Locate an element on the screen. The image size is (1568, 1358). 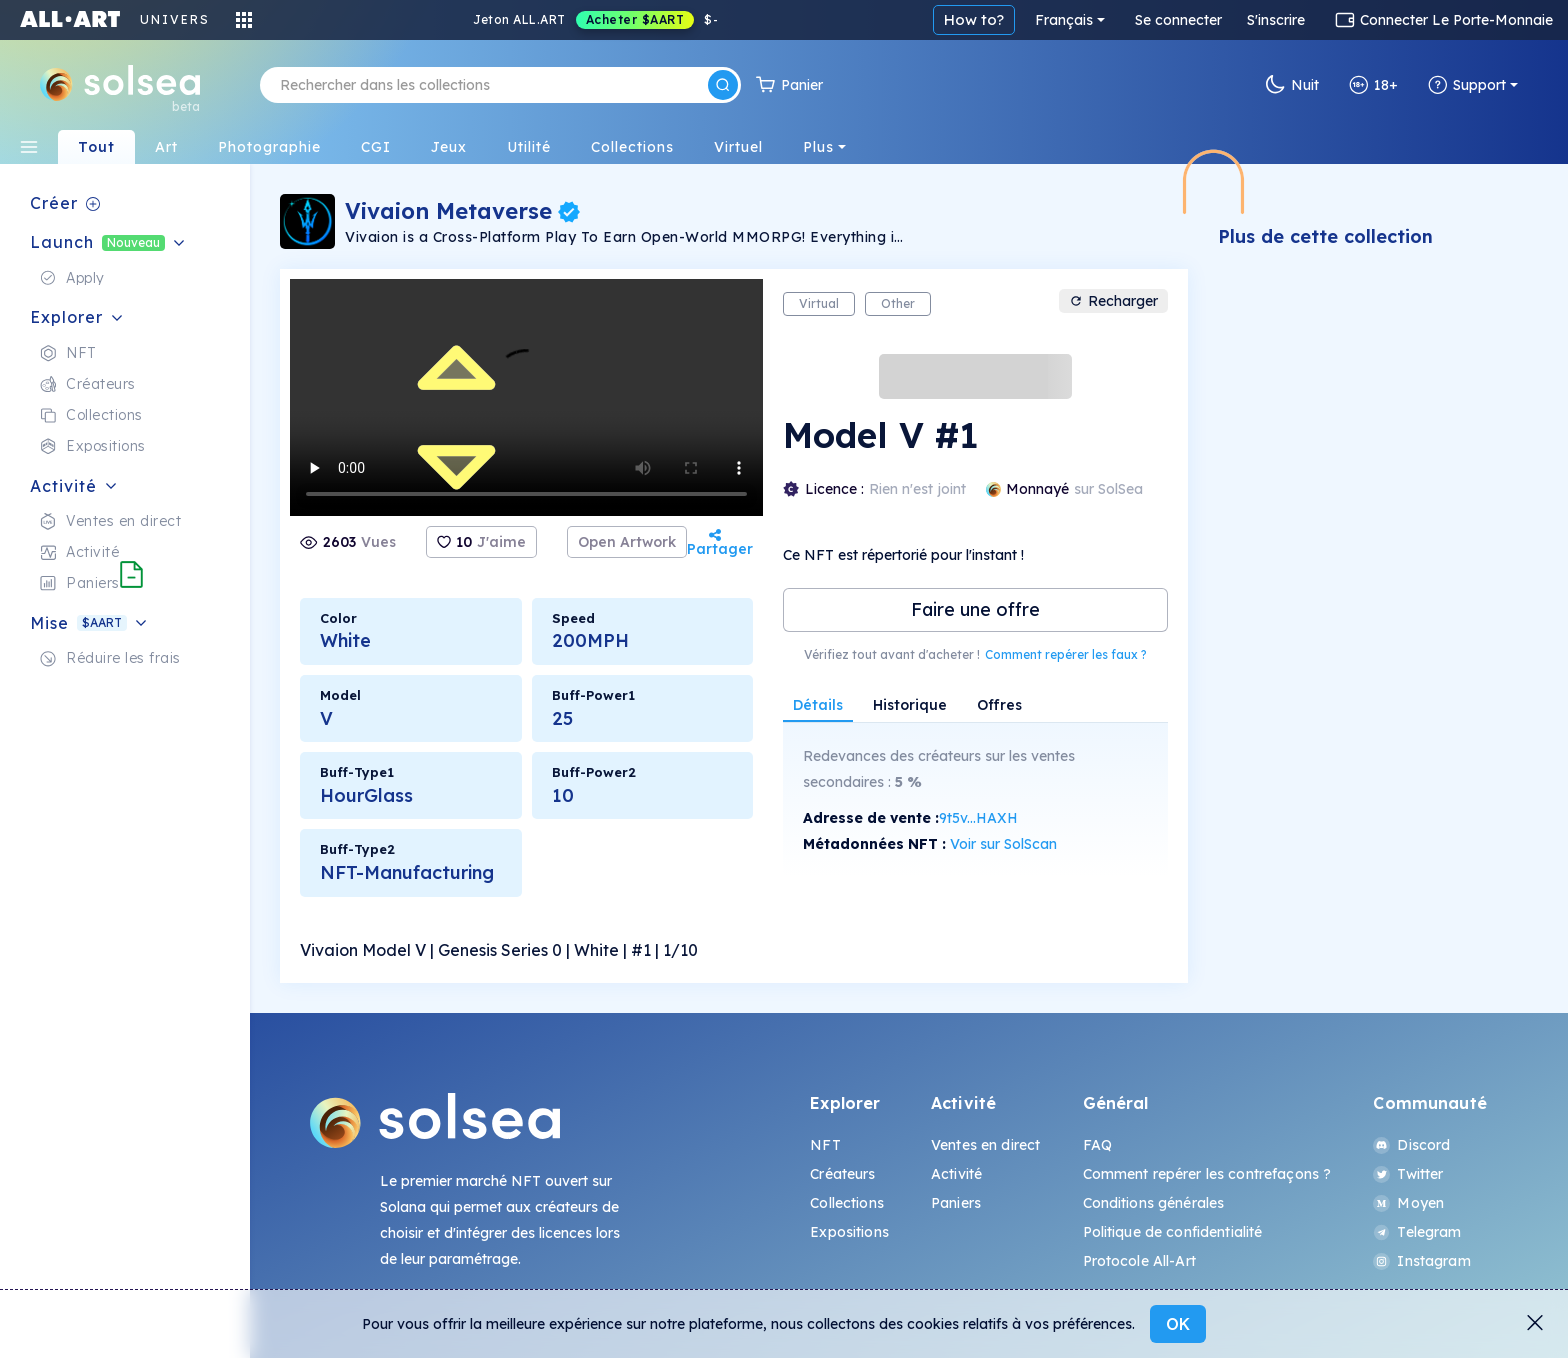
remove a file from your selection is located at coordinates (131, 574).